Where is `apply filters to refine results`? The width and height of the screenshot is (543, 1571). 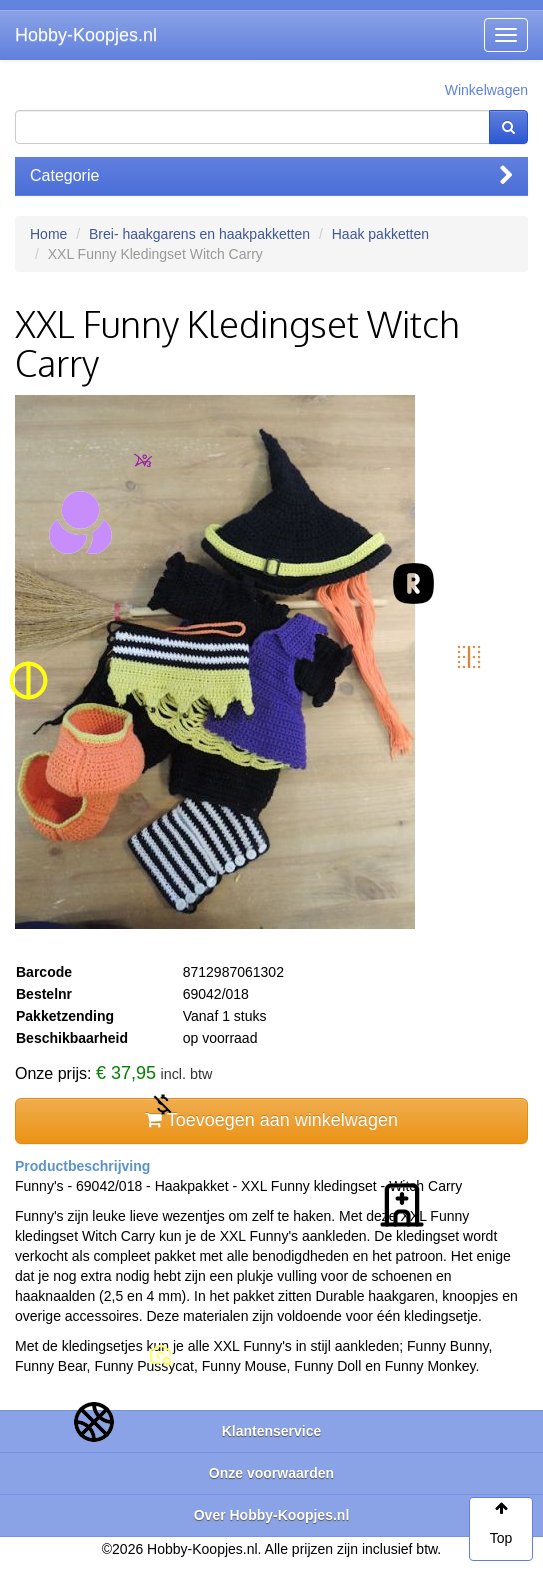
apply filters to refine results is located at coordinates (80, 522).